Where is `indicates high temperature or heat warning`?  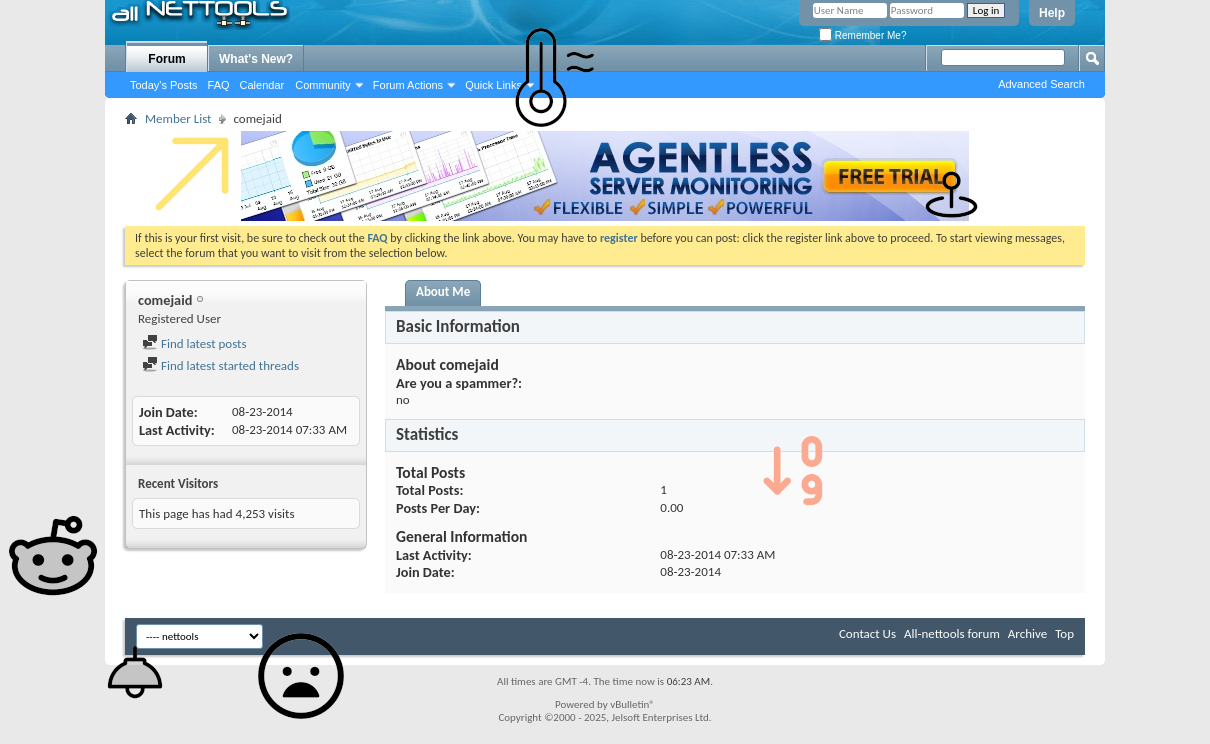 indicates high temperature or heat warning is located at coordinates (544, 77).